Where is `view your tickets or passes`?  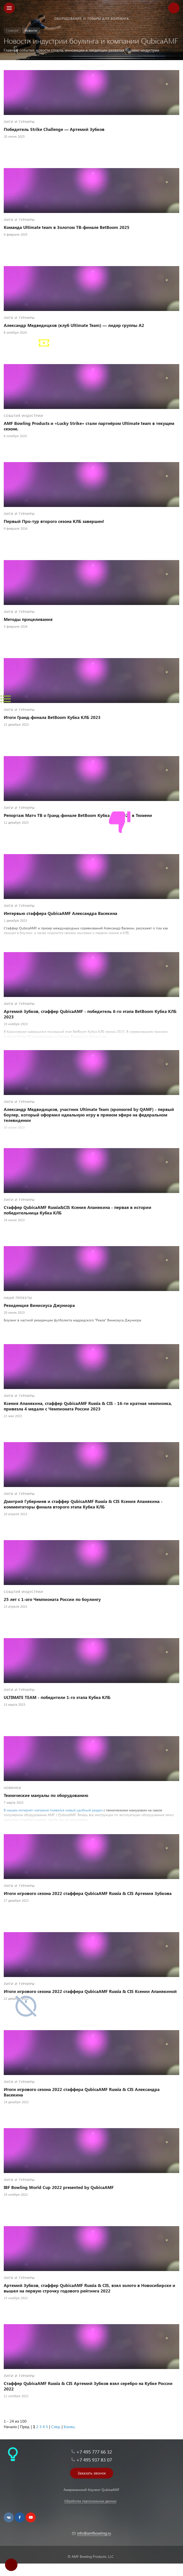
view your tickets or passes is located at coordinates (44, 343).